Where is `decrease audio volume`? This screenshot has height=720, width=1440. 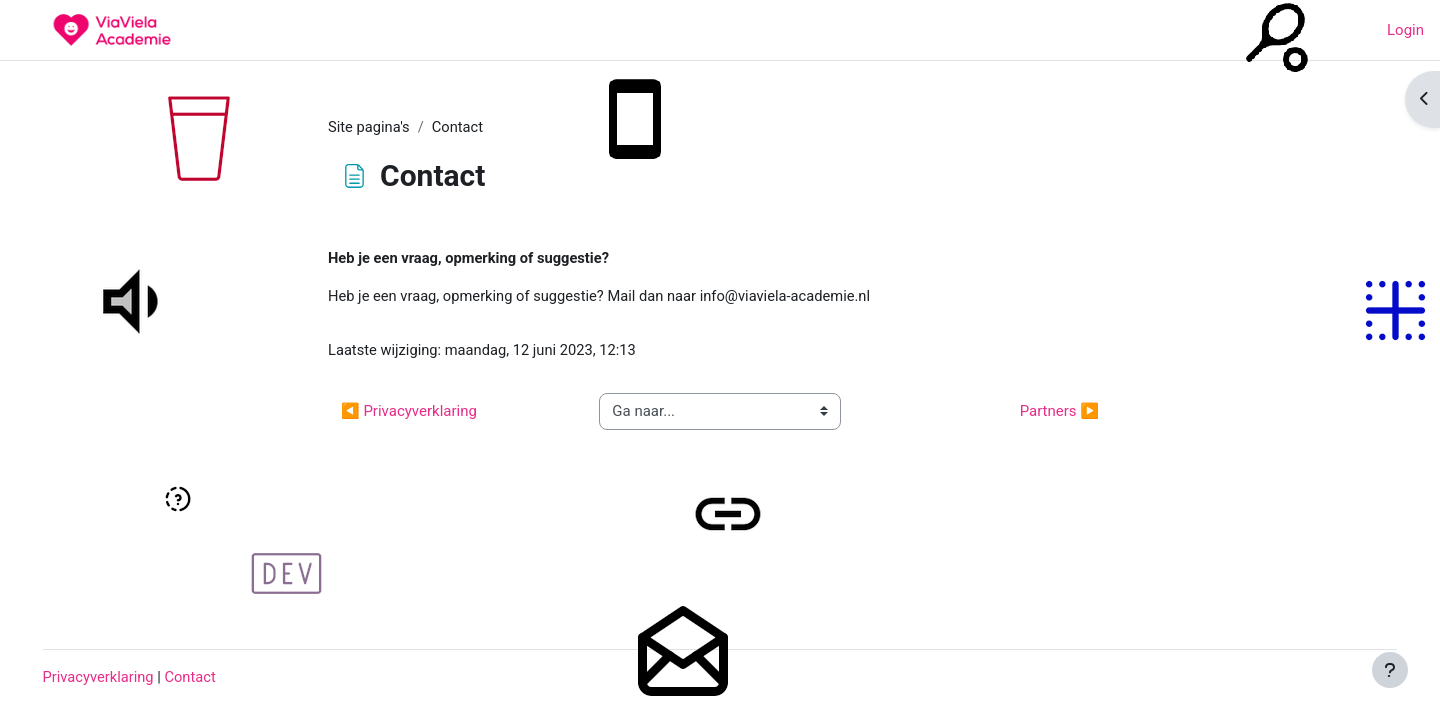
decrease audio volume is located at coordinates (131, 301).